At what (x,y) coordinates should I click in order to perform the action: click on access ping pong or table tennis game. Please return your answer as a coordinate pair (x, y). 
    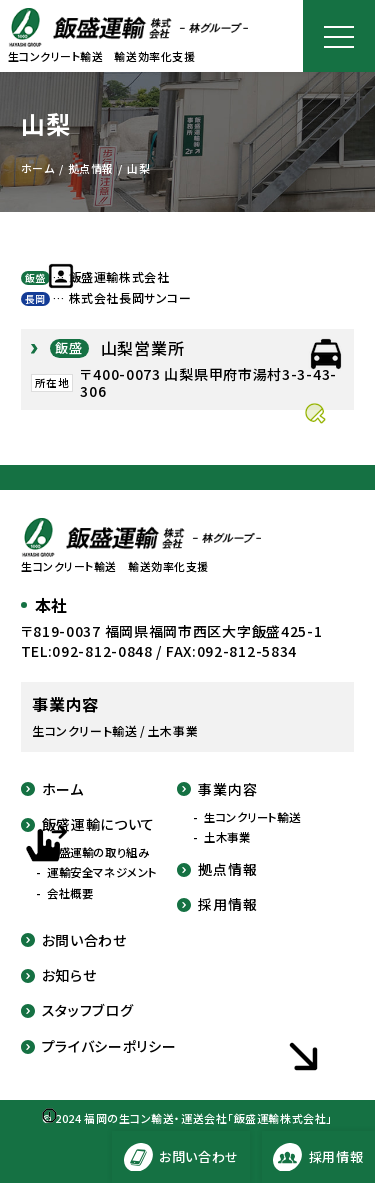
    Looking at the image, I should click on (315, 413).